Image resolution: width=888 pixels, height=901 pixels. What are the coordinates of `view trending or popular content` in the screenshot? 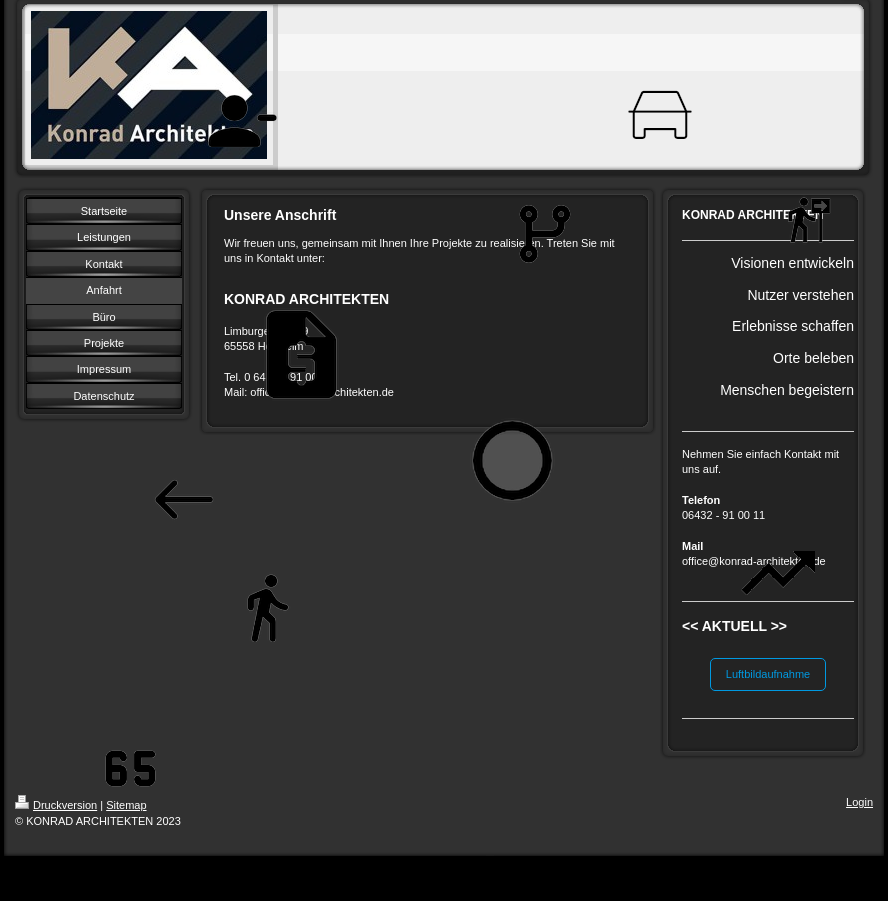 It's located at (778, 573).